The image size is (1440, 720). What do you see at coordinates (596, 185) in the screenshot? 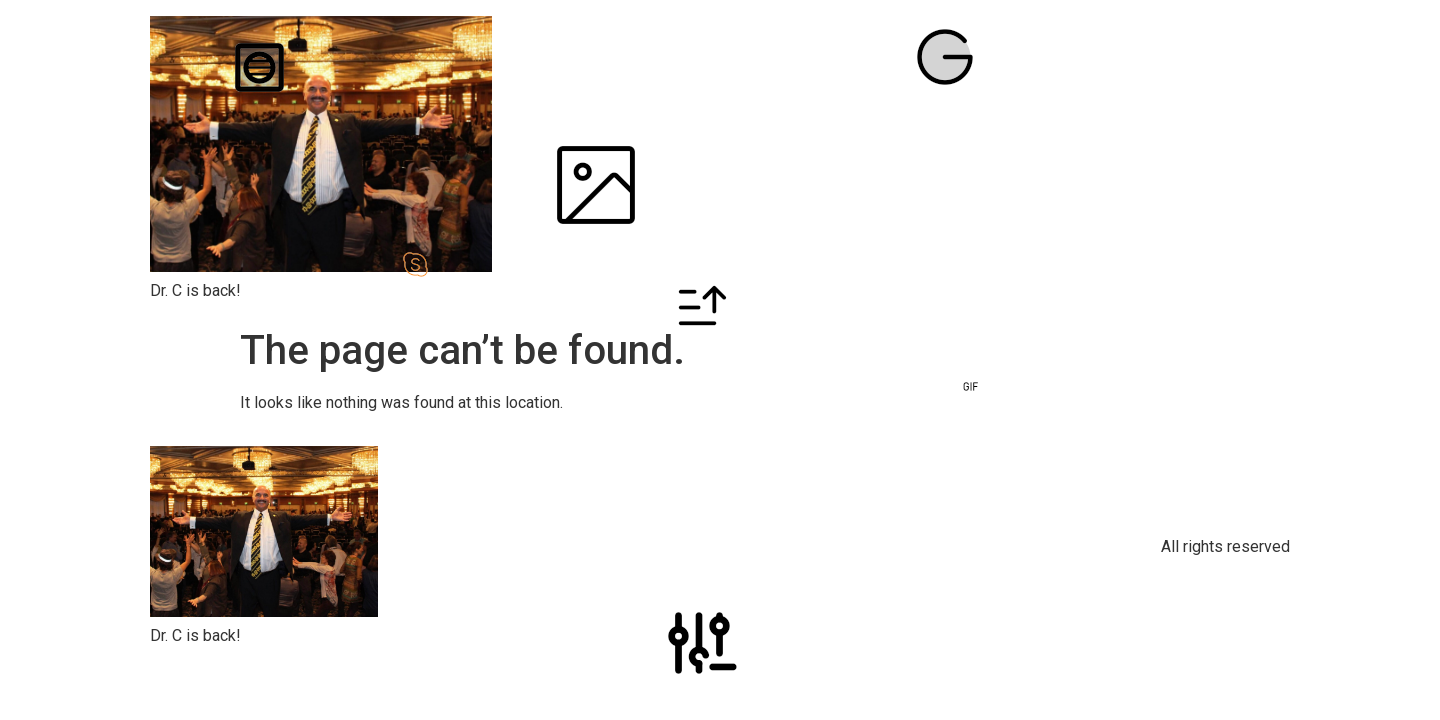
I see `view or open an image file` at bounding box center [596, 185].